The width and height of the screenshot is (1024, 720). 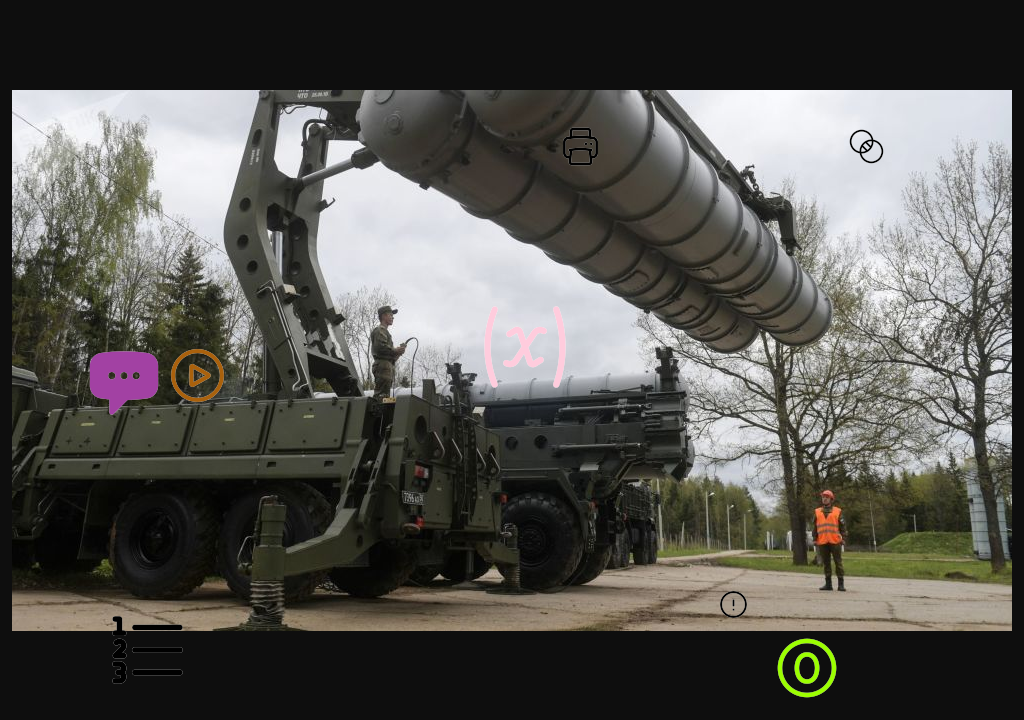 I want to click on indicates a warning or alert requiring attention, so click(x=733, y=604).